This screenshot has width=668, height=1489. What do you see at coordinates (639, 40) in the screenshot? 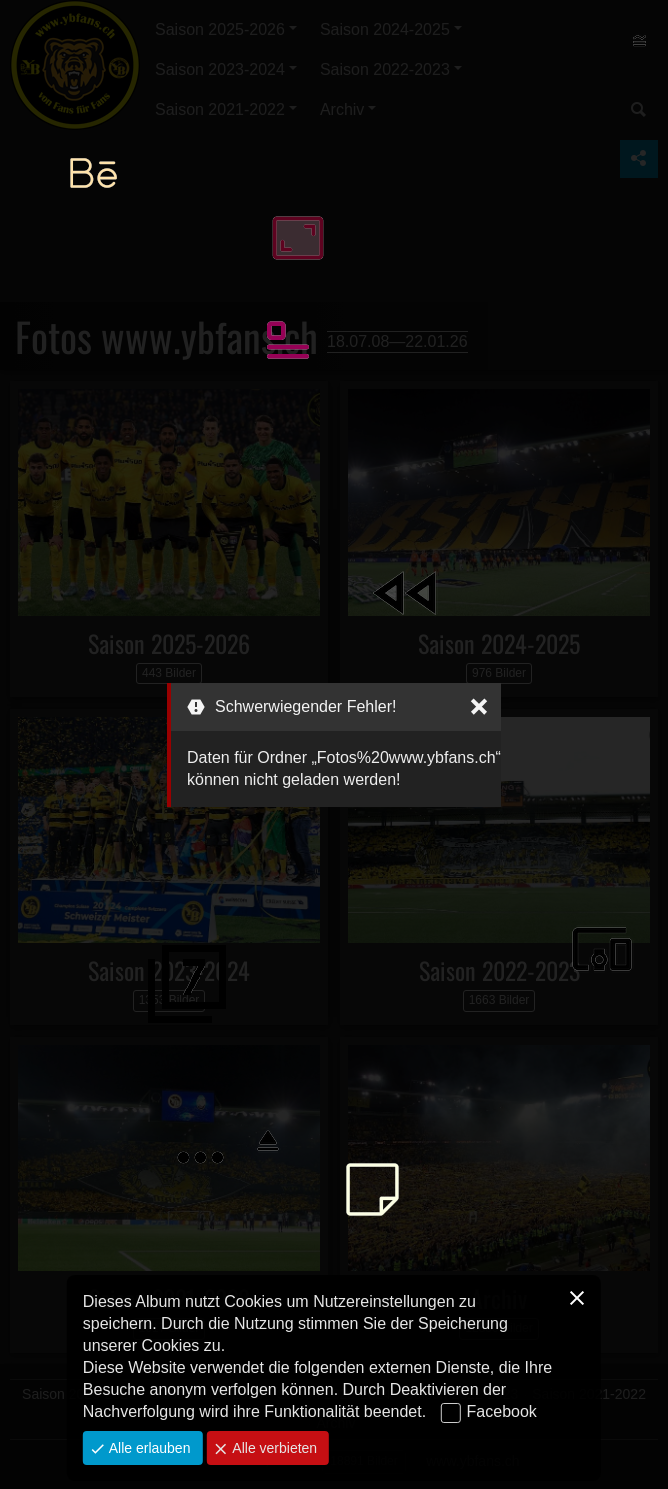
I see `toggle chart legend visibility` at bounding box center [639, 40].